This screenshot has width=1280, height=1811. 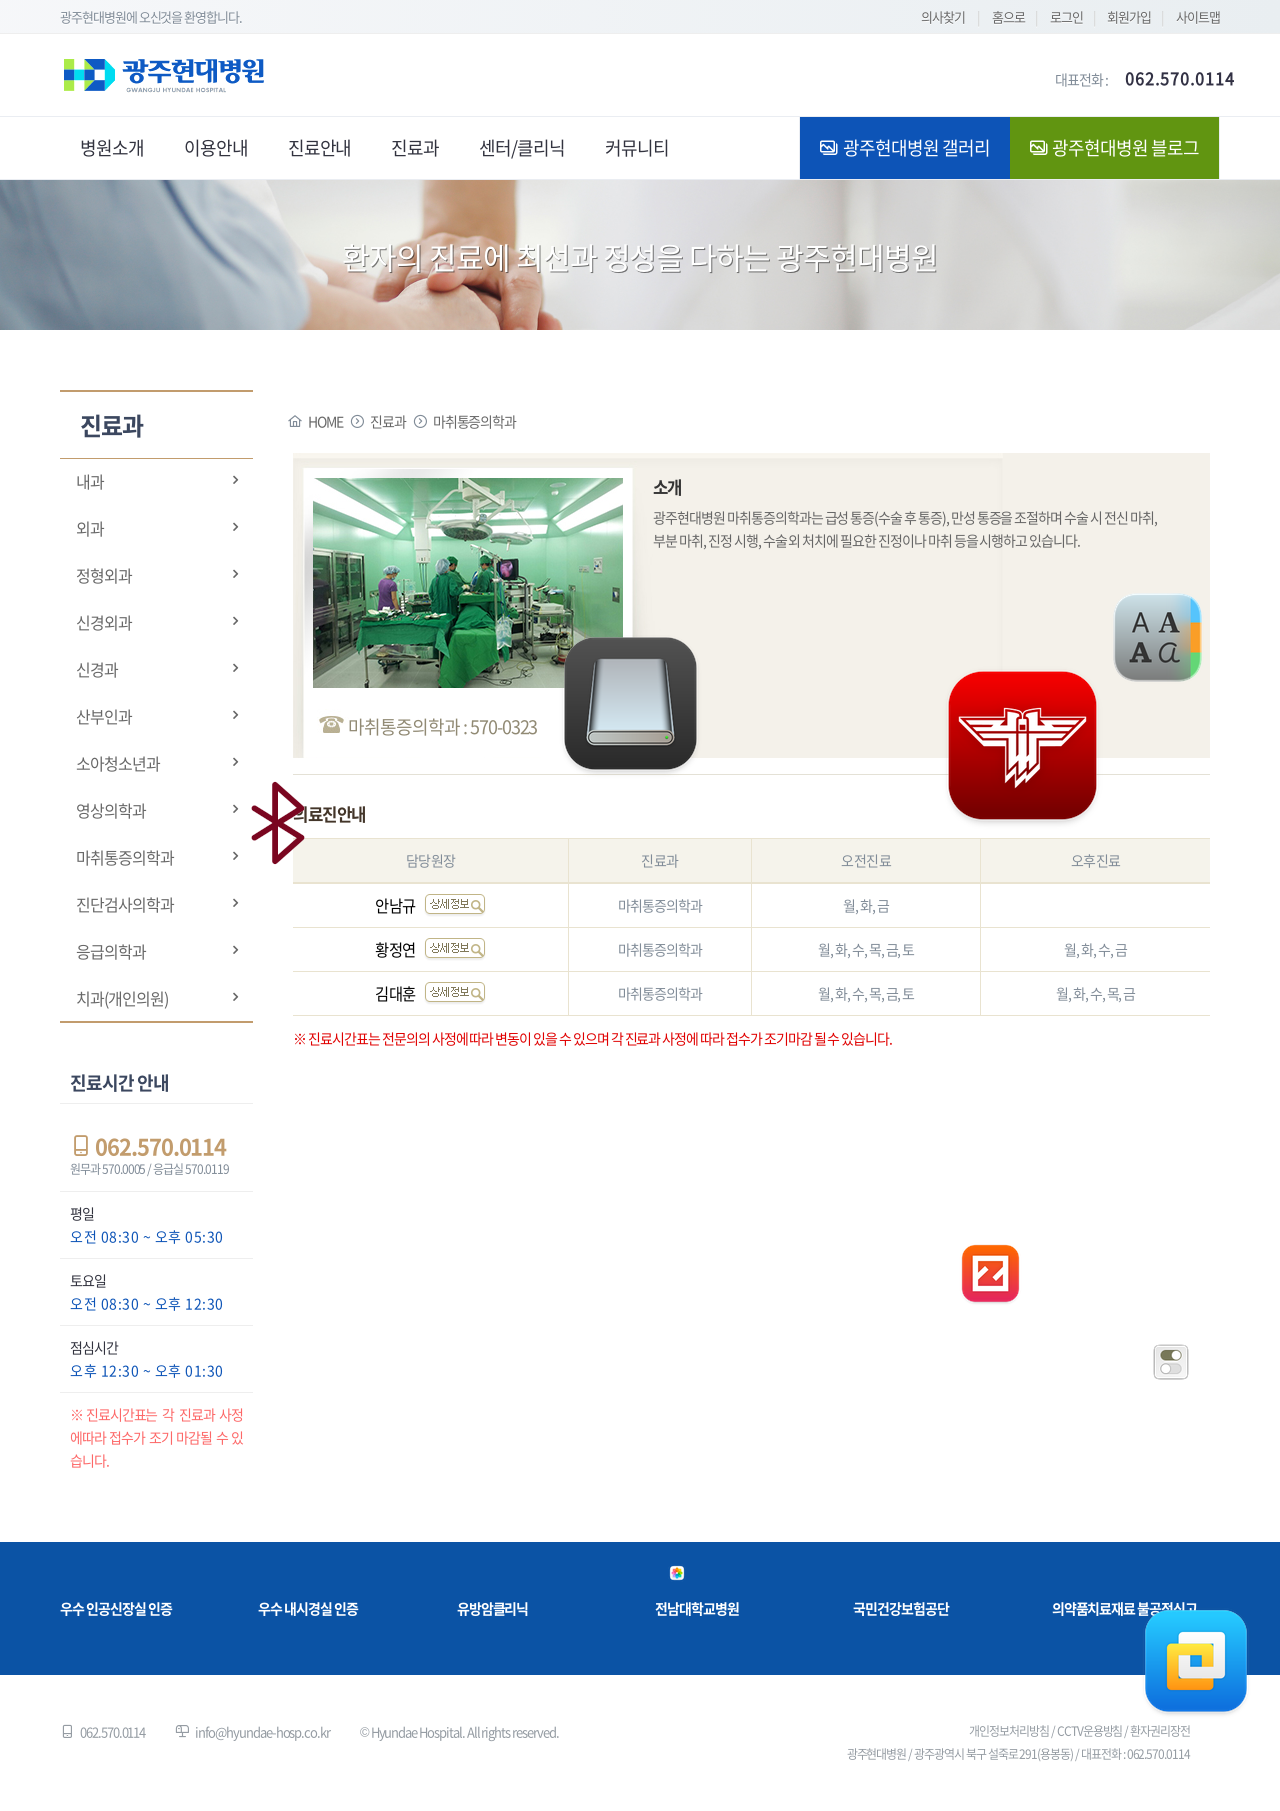 What do you see at coordinates (630, 703) in the screenshot?
I see `access removable media or external drive` at bounding box center [630, 703].